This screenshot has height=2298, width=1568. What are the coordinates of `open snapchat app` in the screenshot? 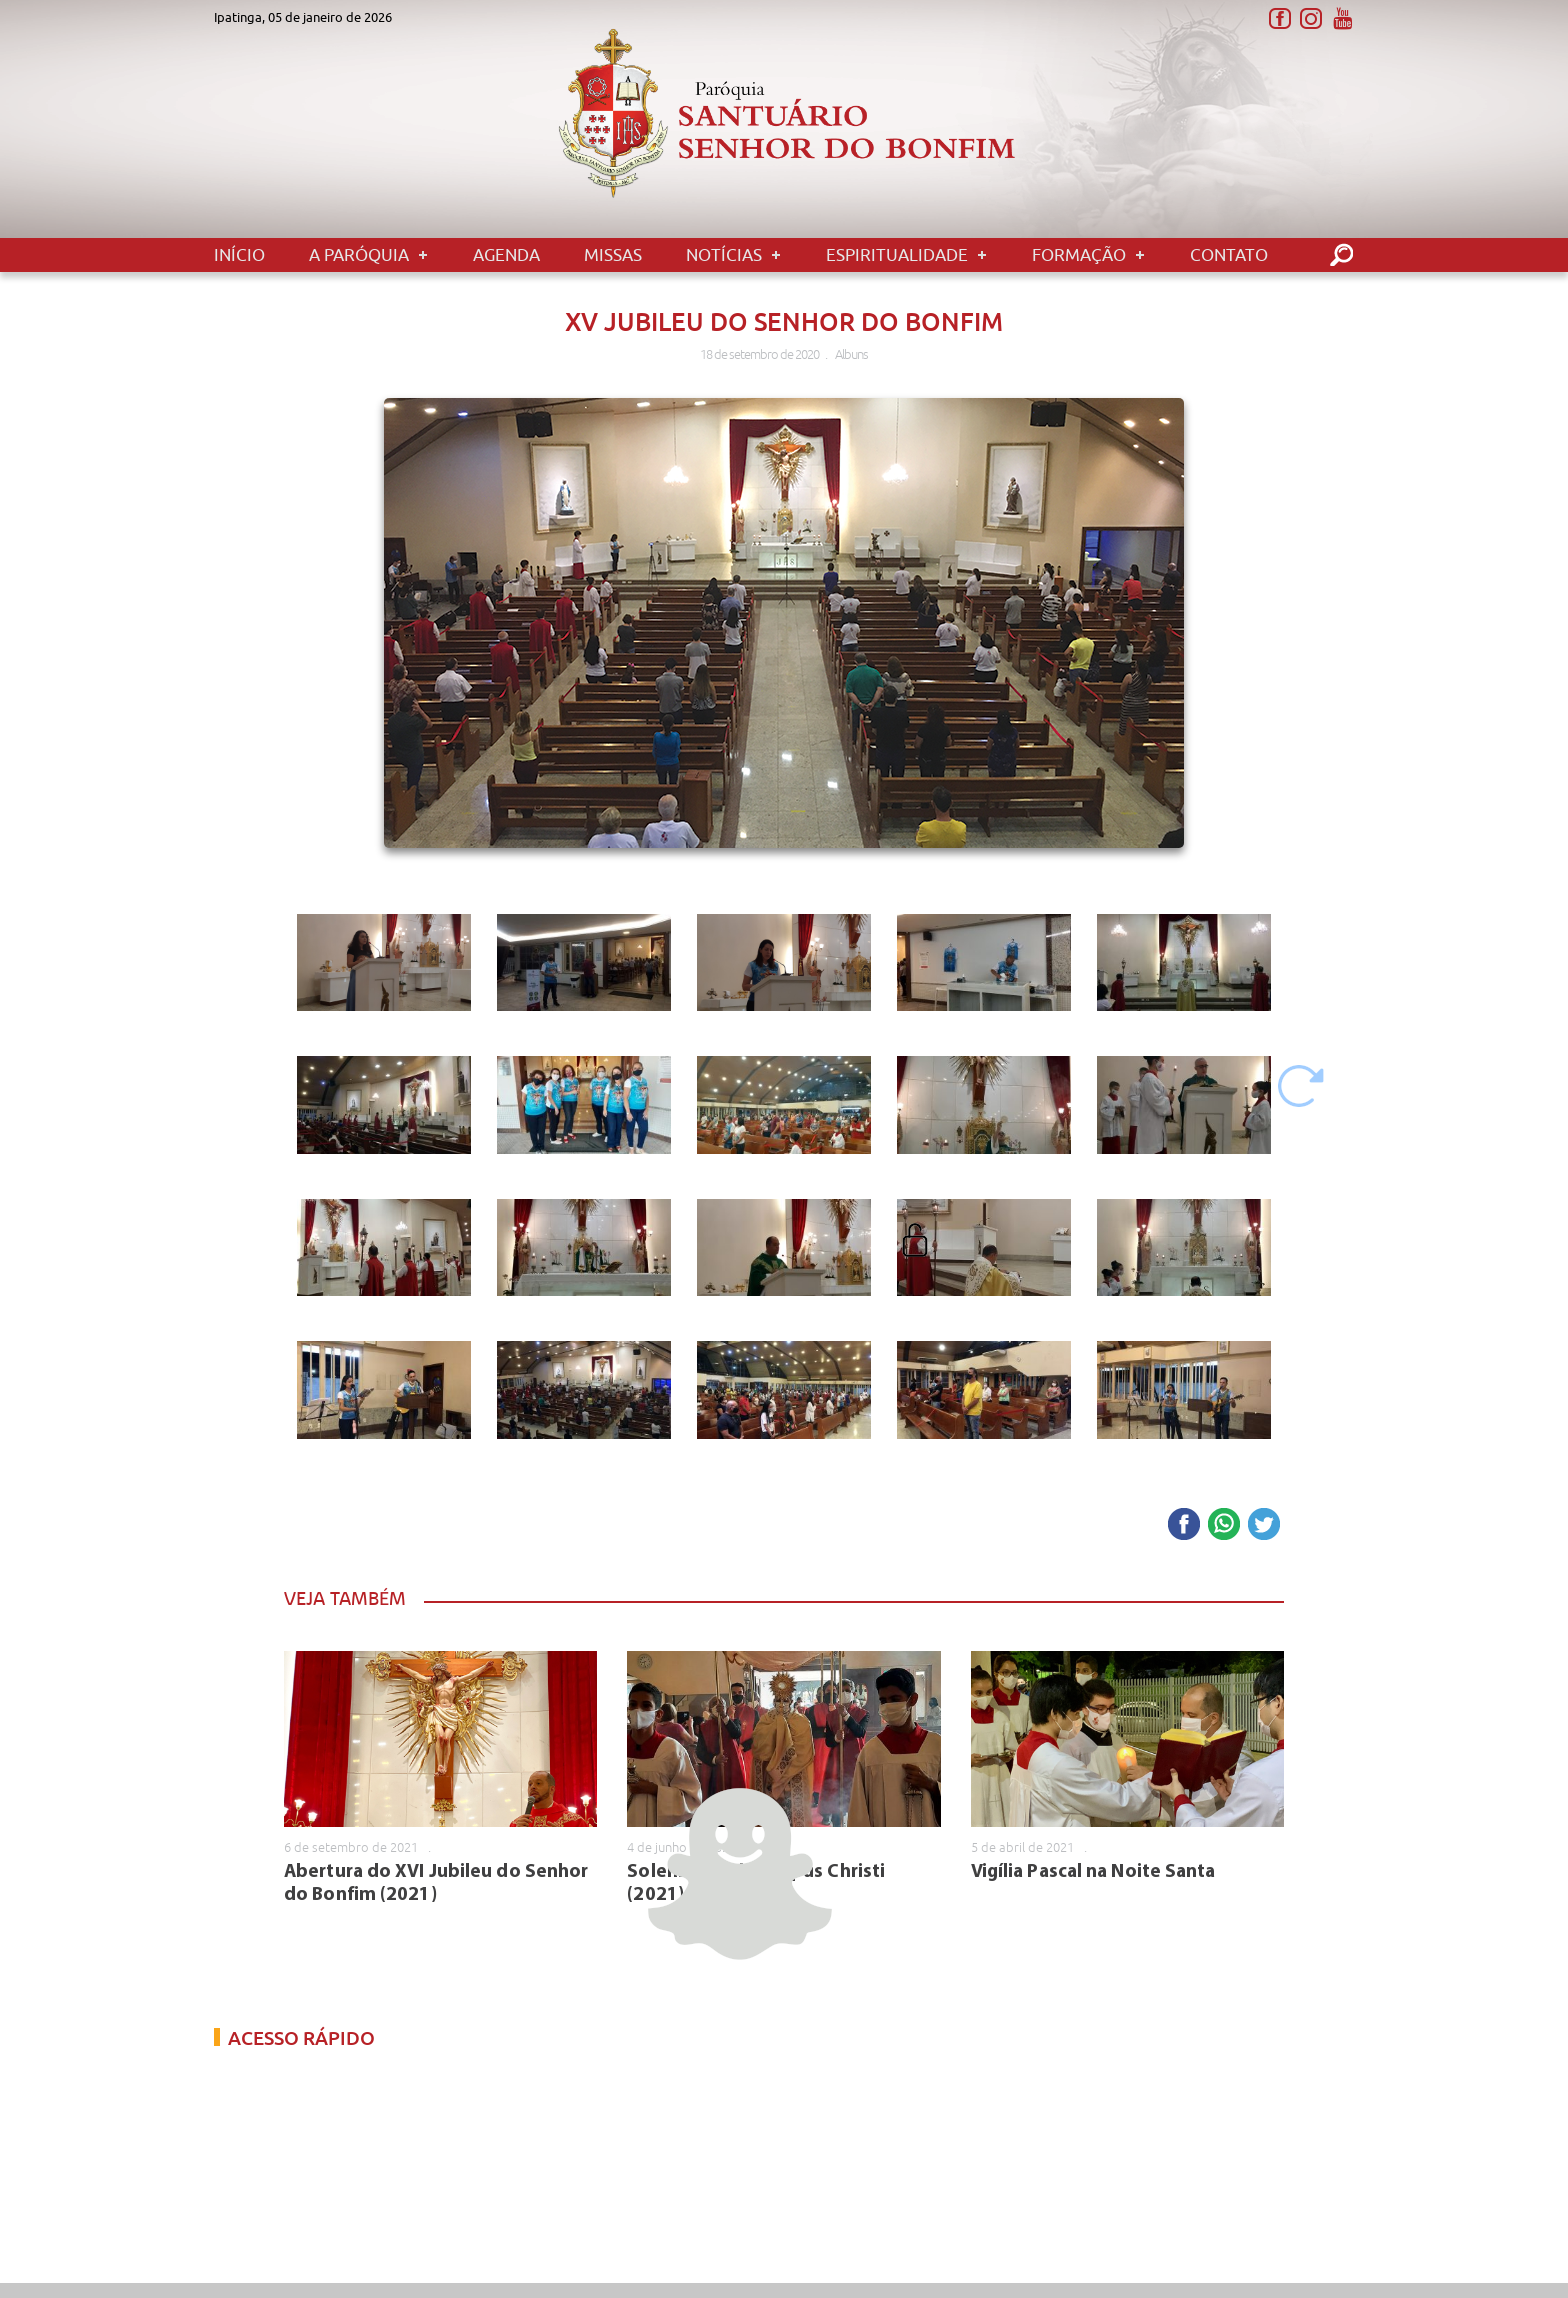 It's located at (740, 1874).